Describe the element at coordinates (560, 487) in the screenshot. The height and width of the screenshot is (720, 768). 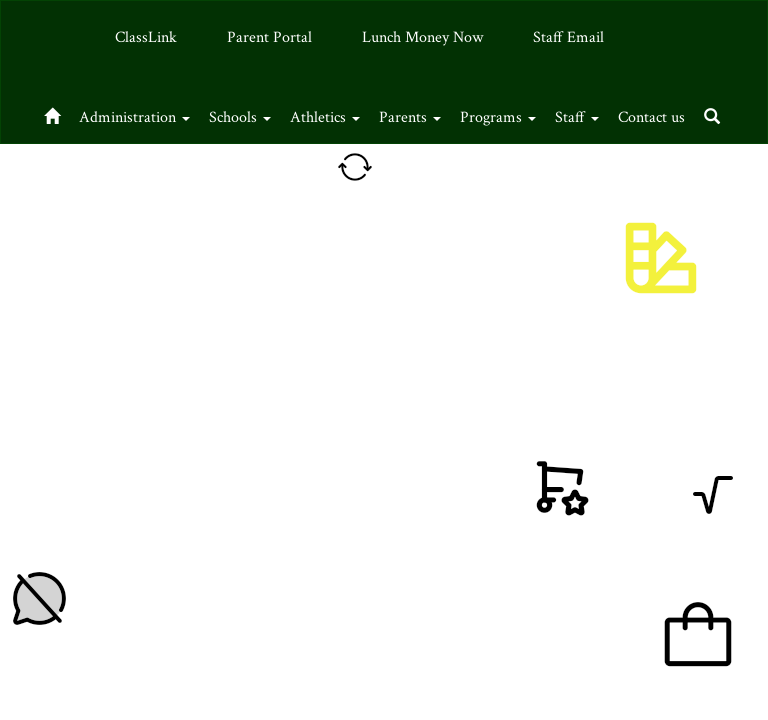
I see `view favorite or starred items in cart` at that location.